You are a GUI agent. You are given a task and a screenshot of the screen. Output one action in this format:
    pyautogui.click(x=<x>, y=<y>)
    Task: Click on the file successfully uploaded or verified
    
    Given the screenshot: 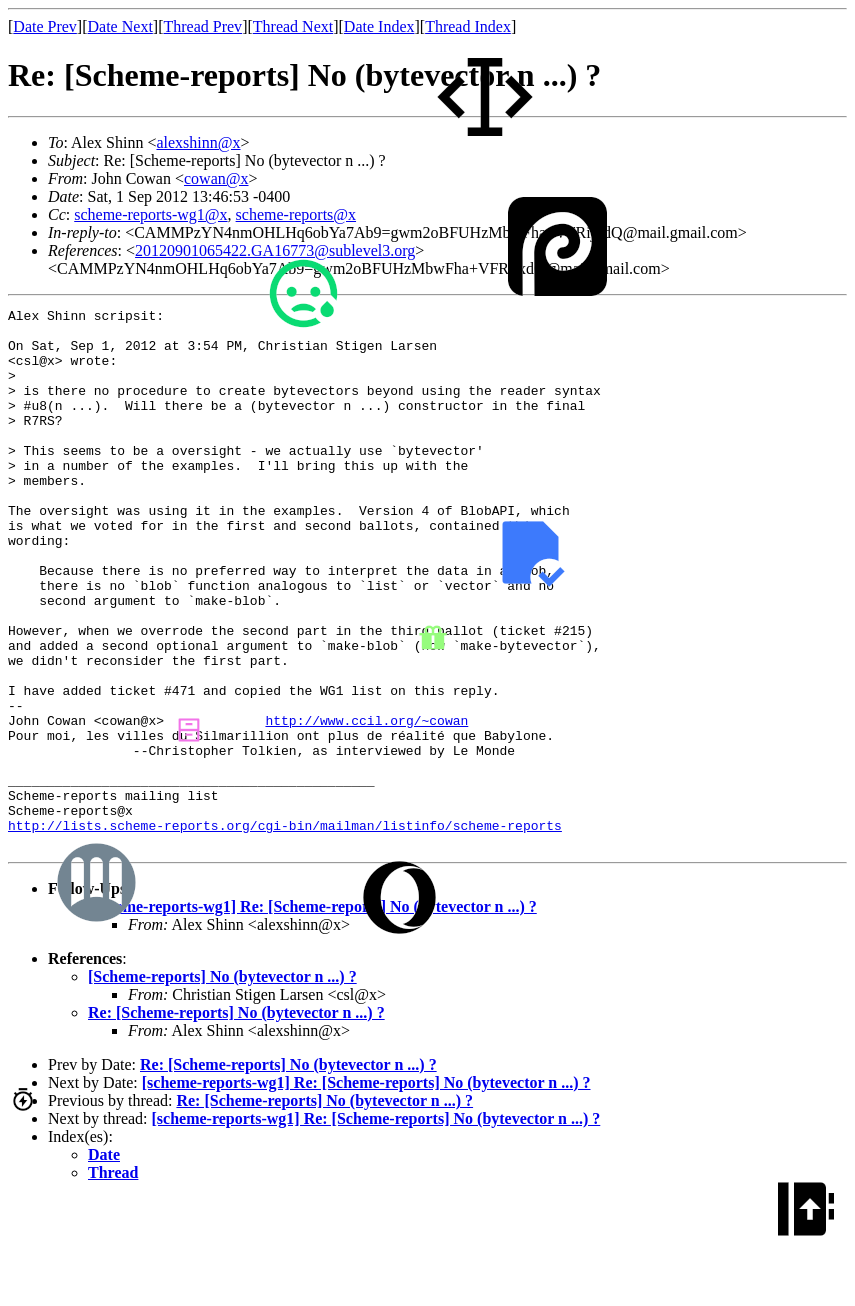 What is the action you would take?
    pyautogui.click(x=530, y=552)
    